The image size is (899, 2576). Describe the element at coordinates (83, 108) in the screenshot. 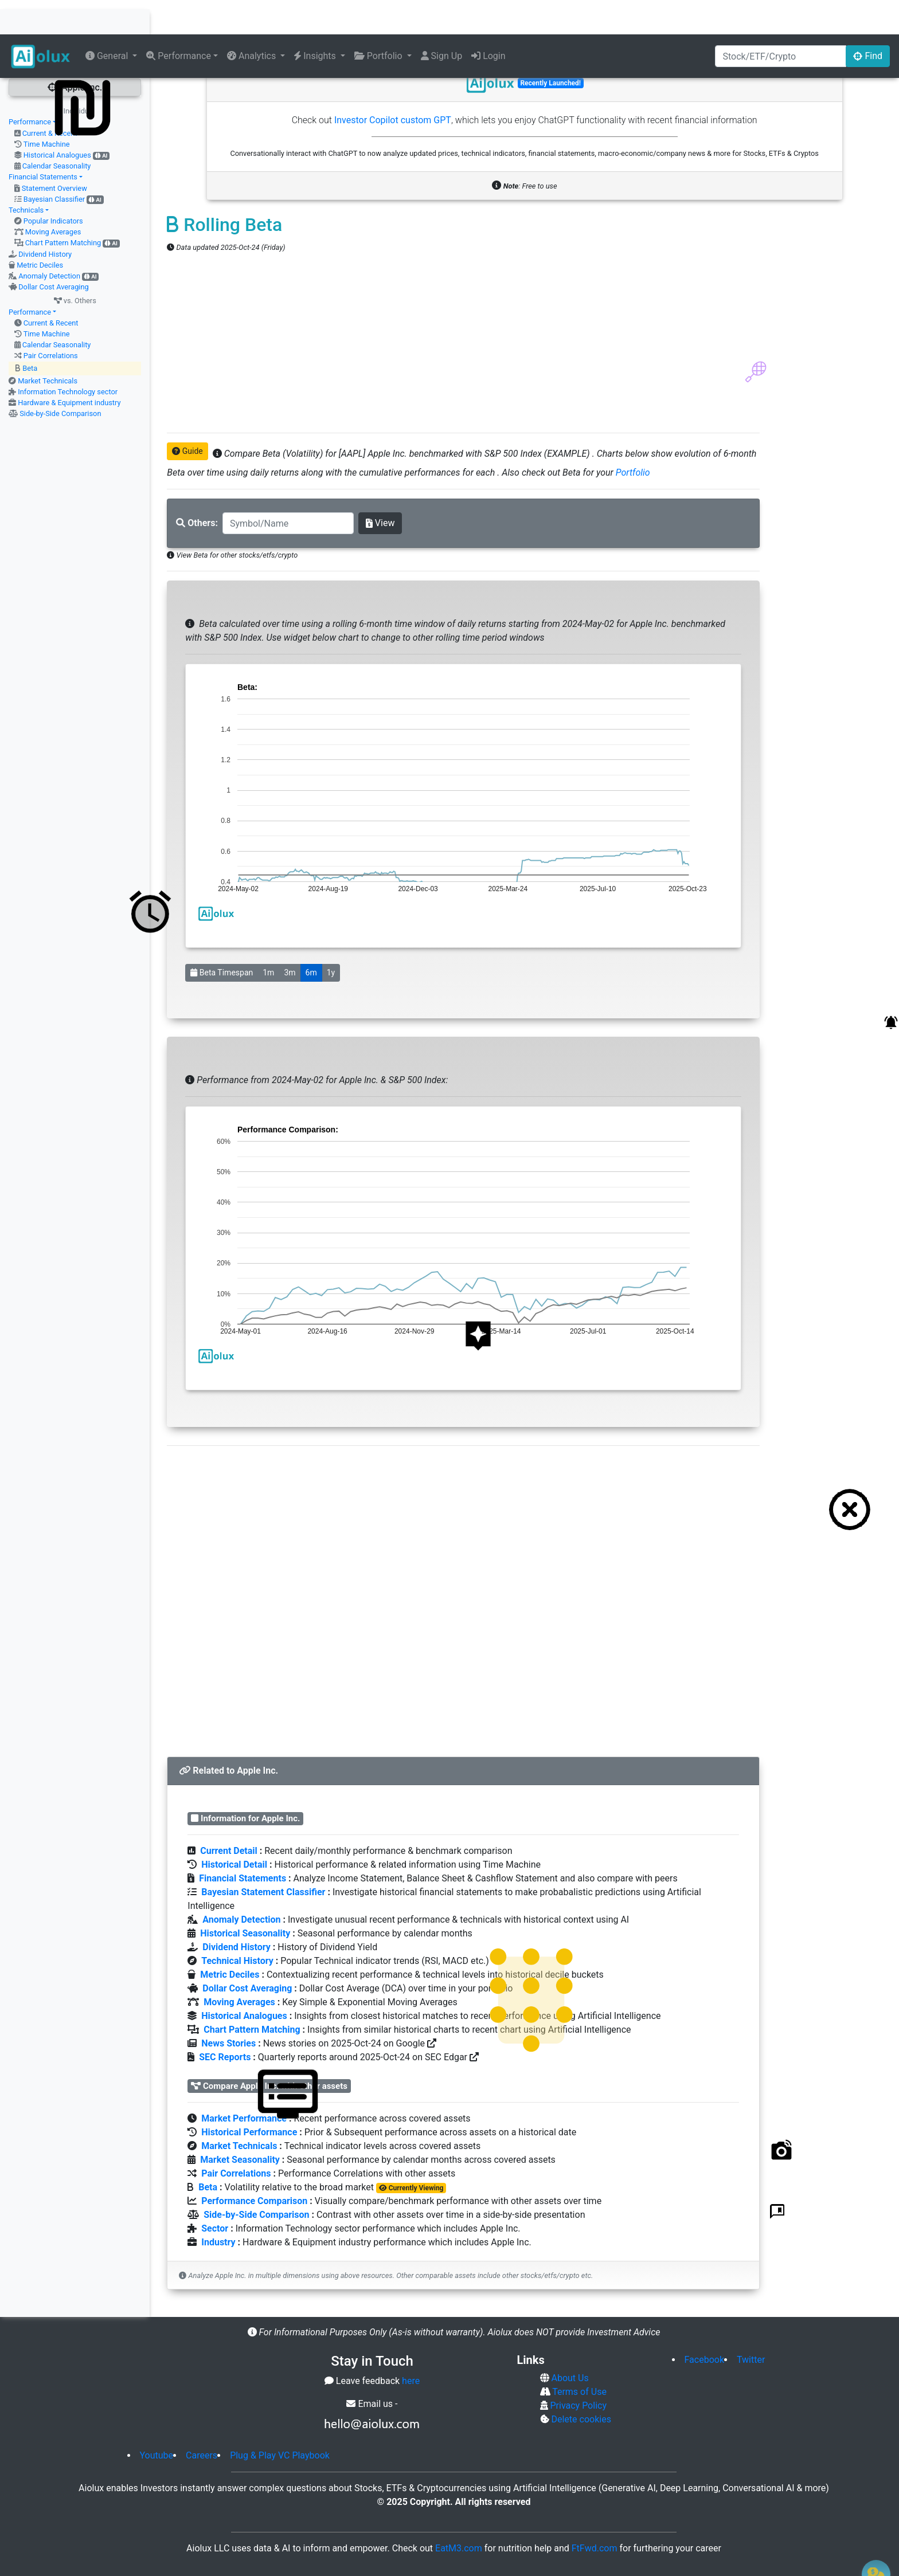

I see `indicates price or amount in Israeli shekels` at that location.